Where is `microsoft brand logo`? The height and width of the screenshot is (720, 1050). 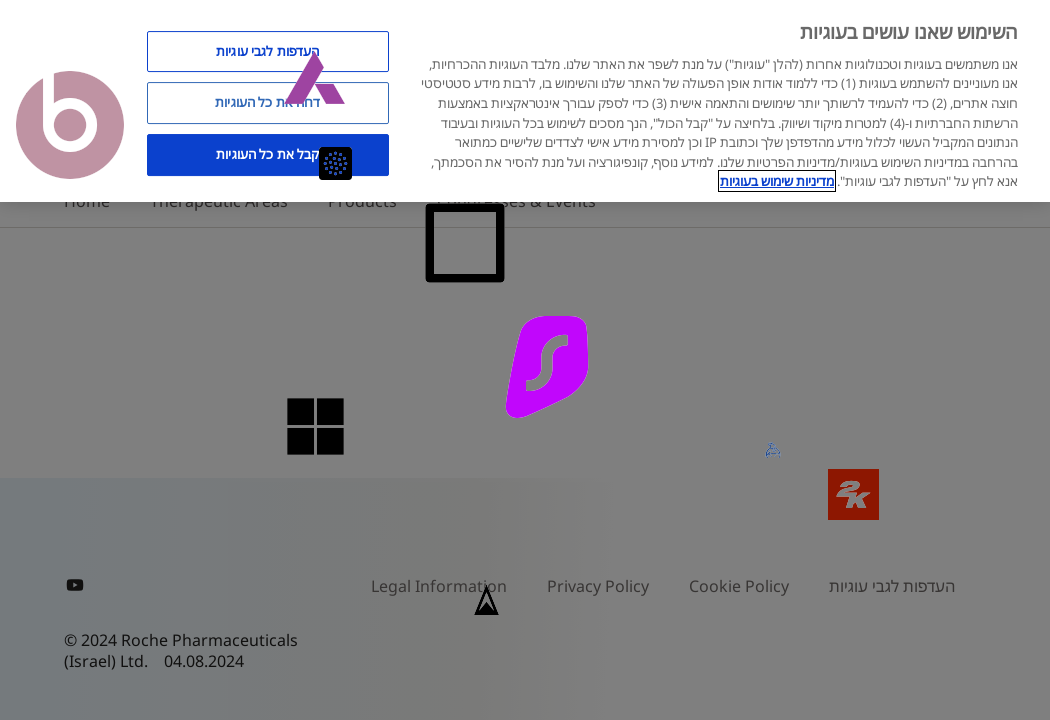
microsoft brand logo is located at coordinates (315, 426).